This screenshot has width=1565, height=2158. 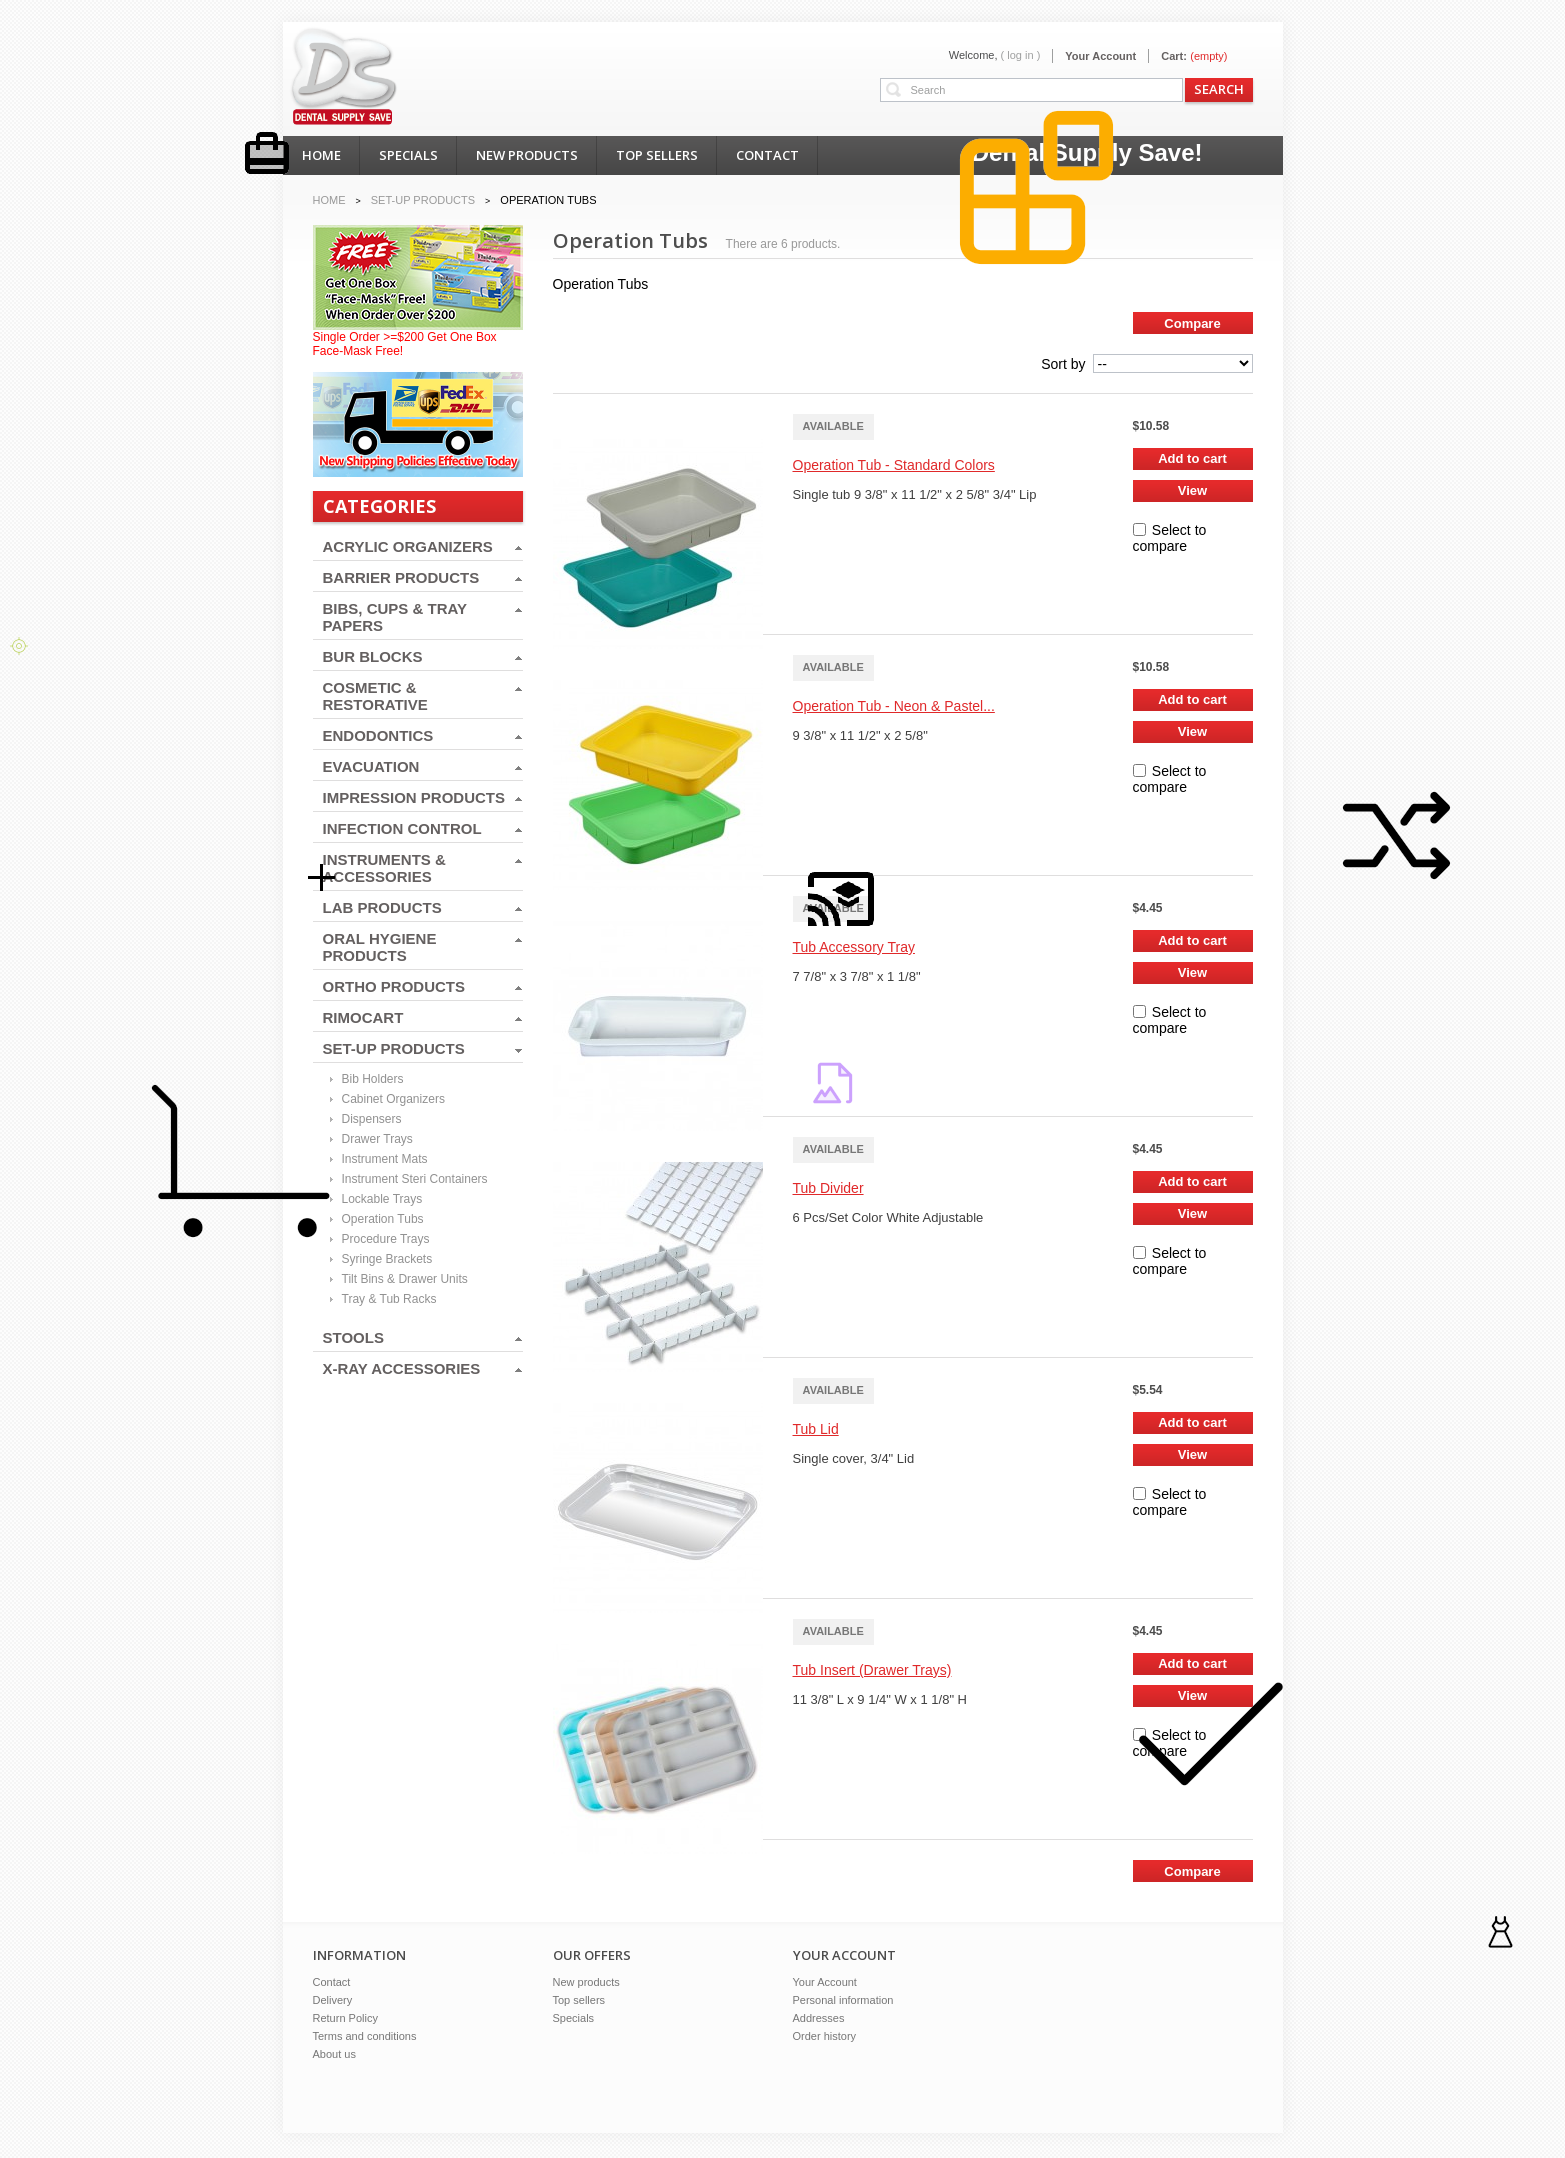 I want to click on shuffle or randomize playback order, so click(x=1394, y=835).